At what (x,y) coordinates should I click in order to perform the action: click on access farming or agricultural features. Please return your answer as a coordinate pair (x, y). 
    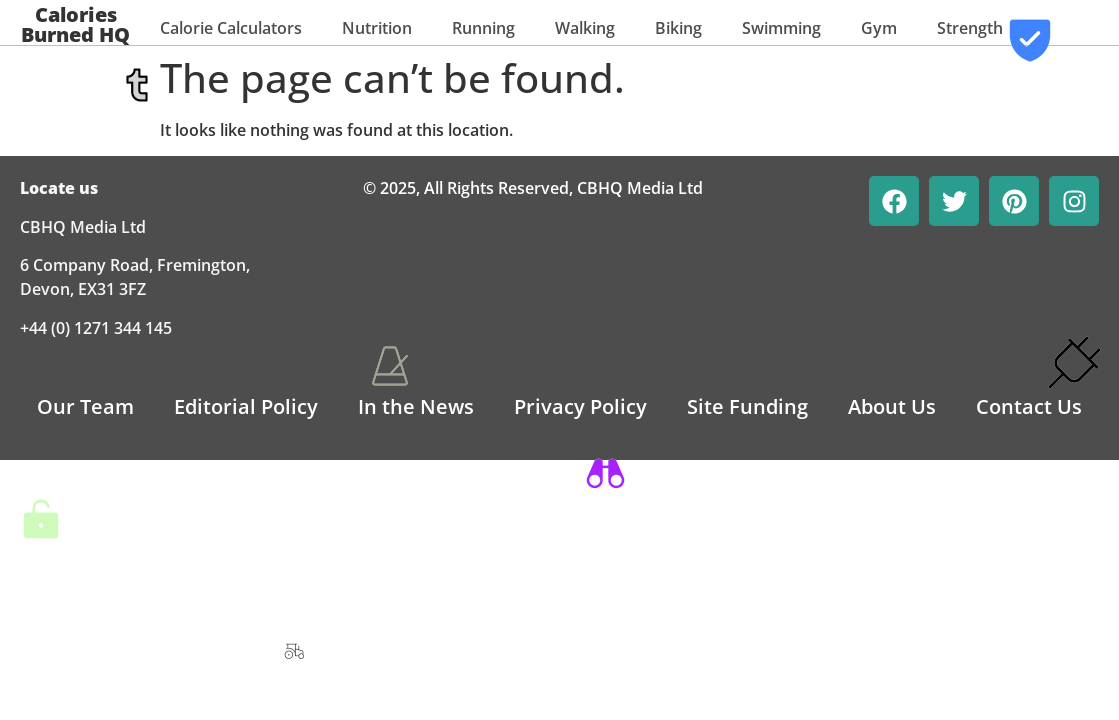
    Looking at the image, I should click on (294, 651).